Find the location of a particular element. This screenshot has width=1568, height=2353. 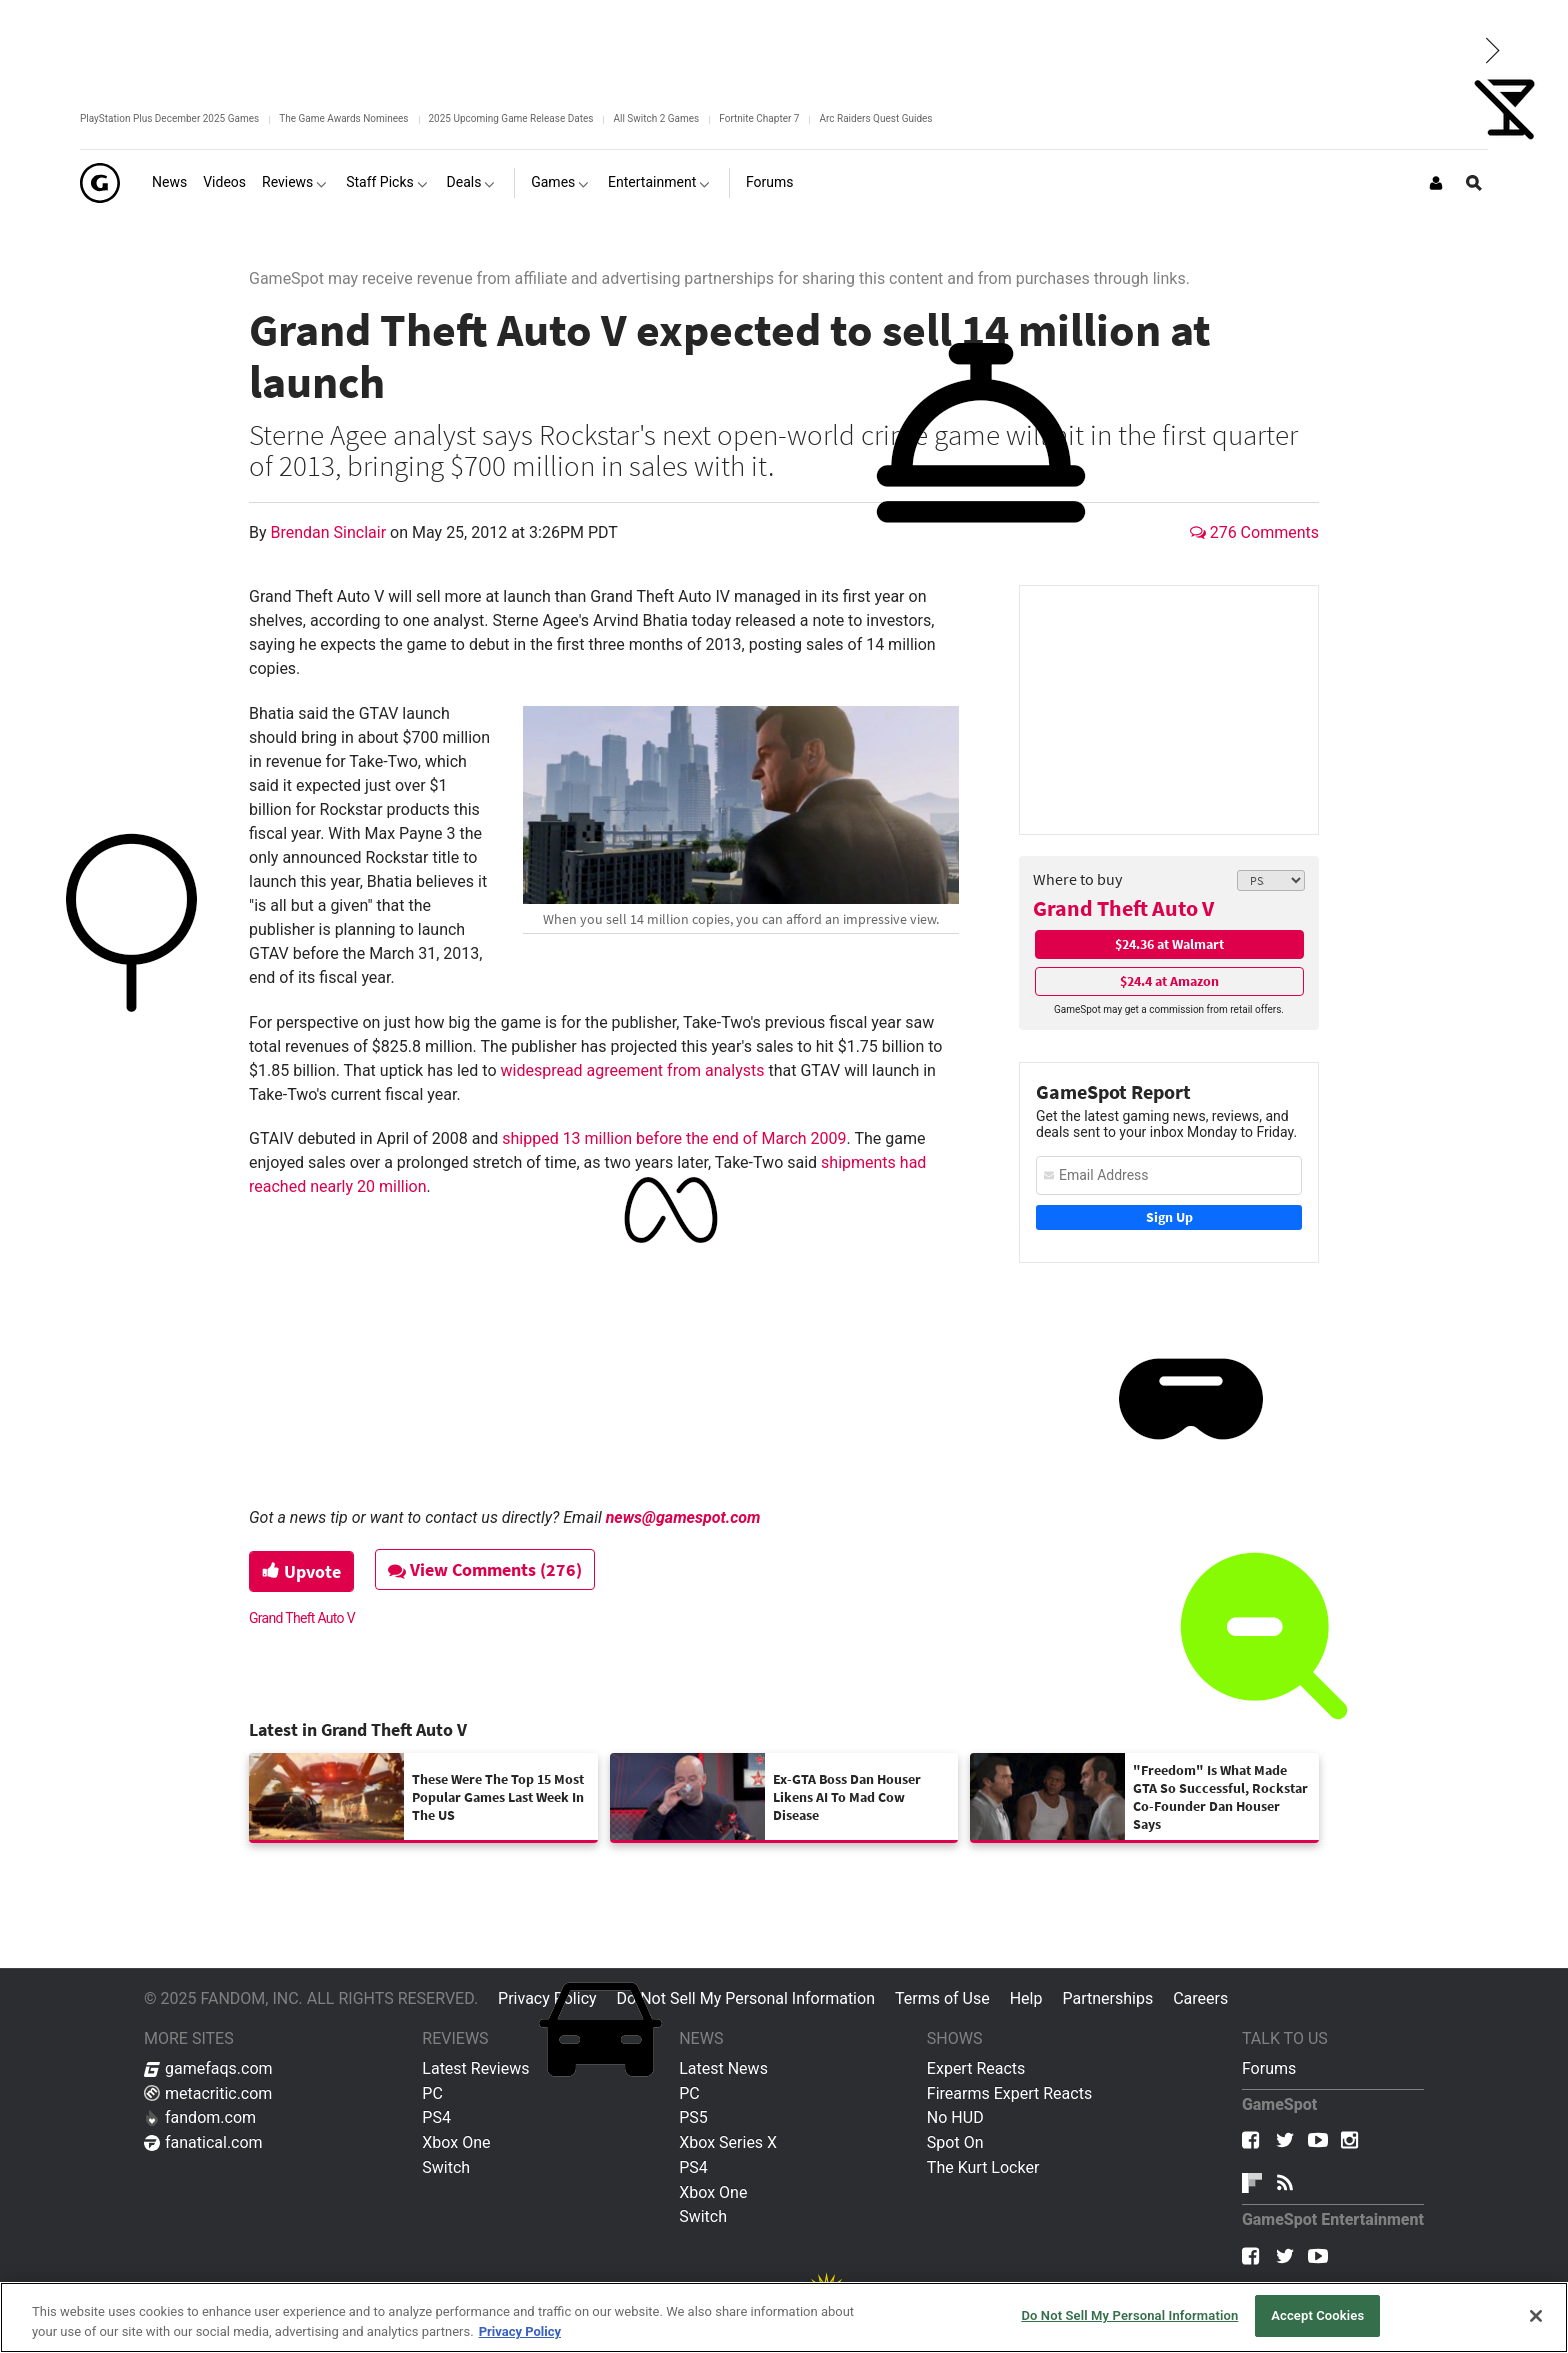

meta company logo is located at coordinates (671, 1210).